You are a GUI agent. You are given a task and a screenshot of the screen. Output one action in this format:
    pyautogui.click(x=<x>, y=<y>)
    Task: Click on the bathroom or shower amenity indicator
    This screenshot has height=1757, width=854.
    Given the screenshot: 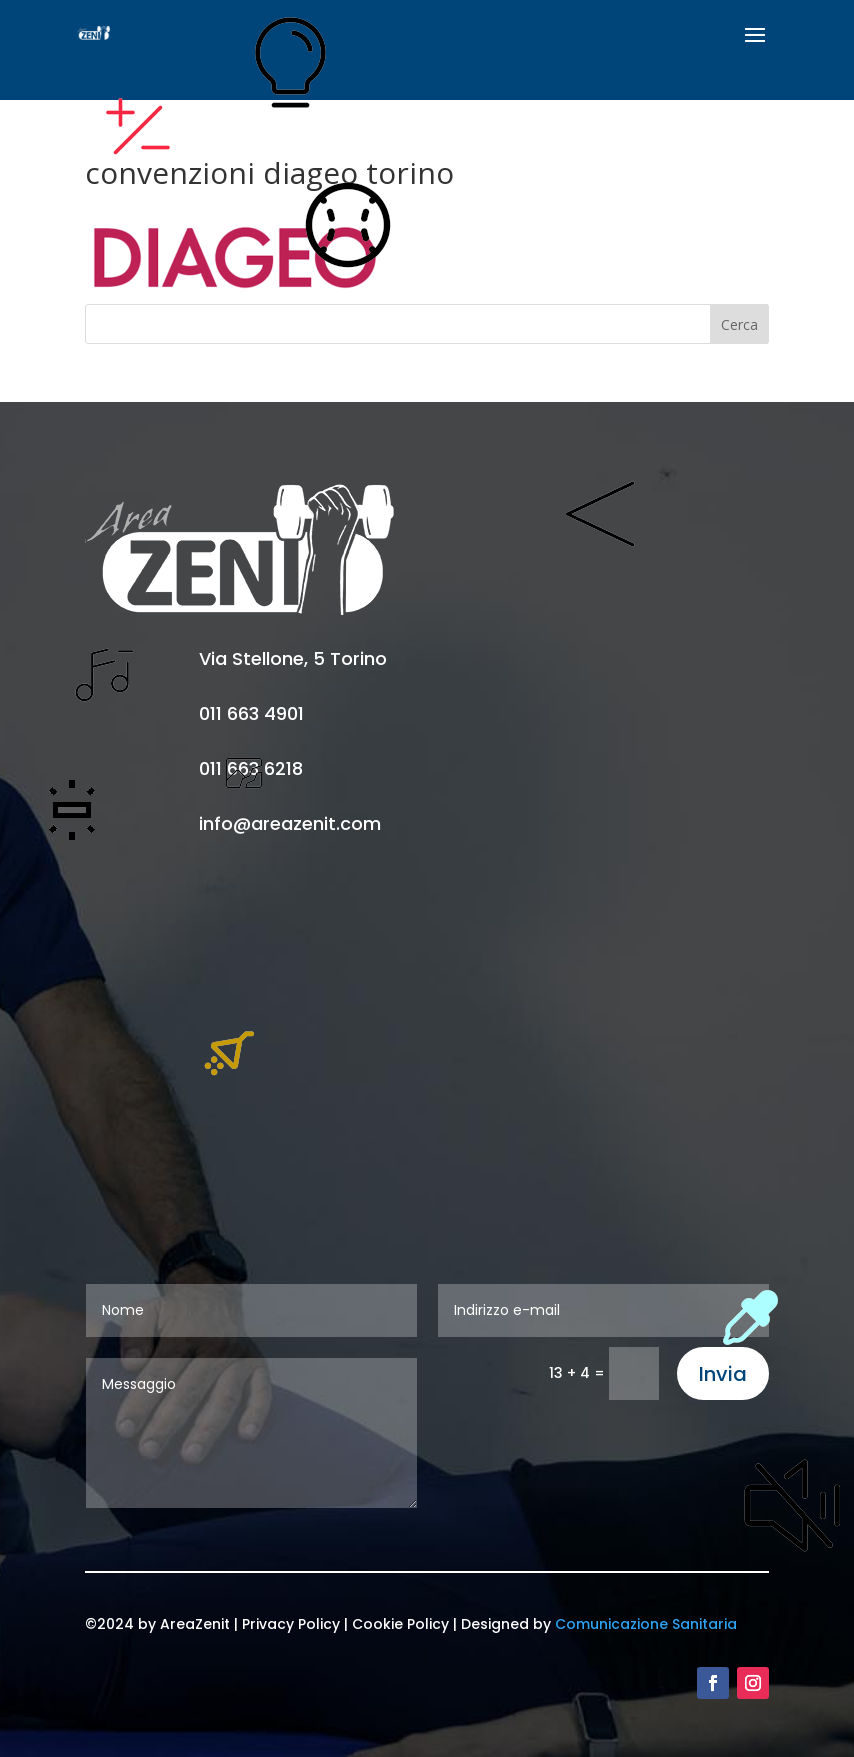 What is the action you would take?
    pyautogui.click(x=229, y=1051)
    